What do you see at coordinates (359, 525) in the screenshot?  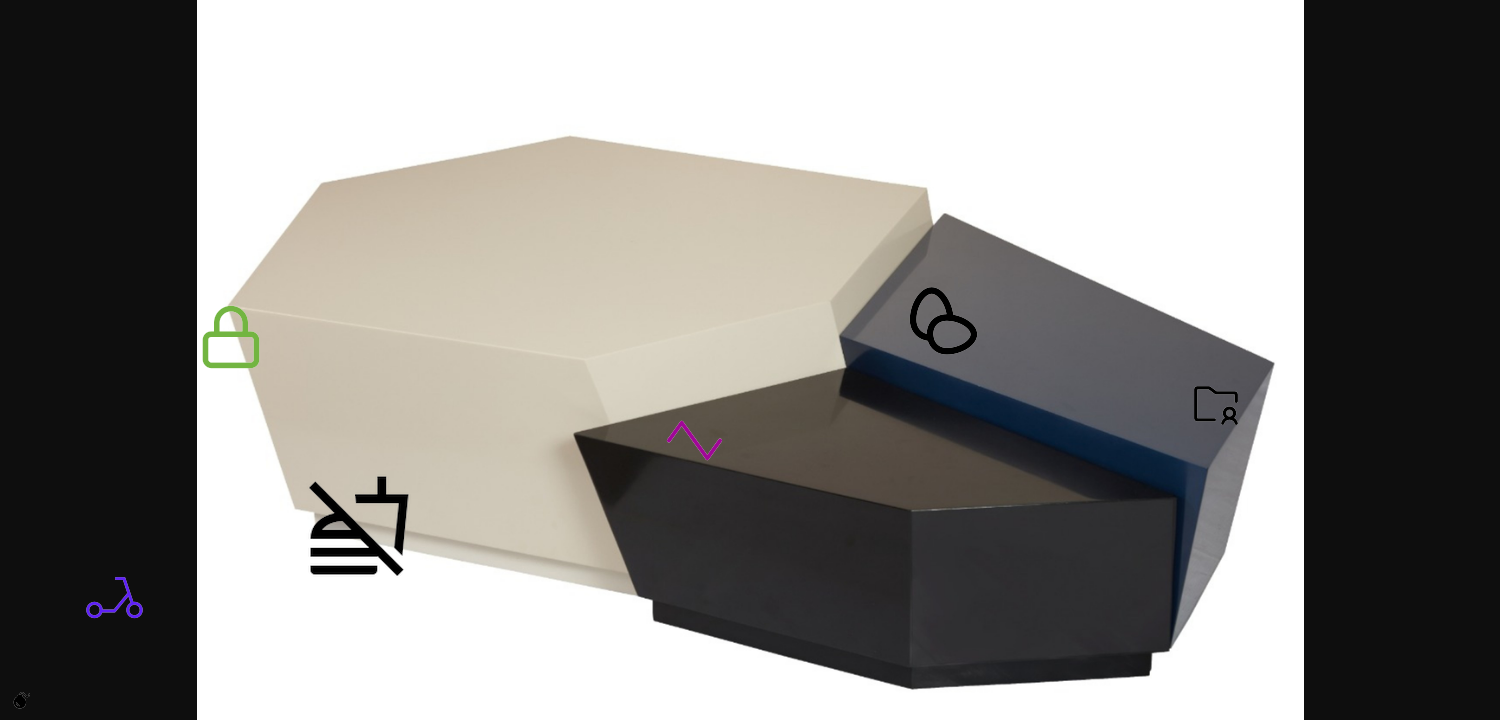 I see `indicates food is not allowed in this area` at bounding box center [359, 525].